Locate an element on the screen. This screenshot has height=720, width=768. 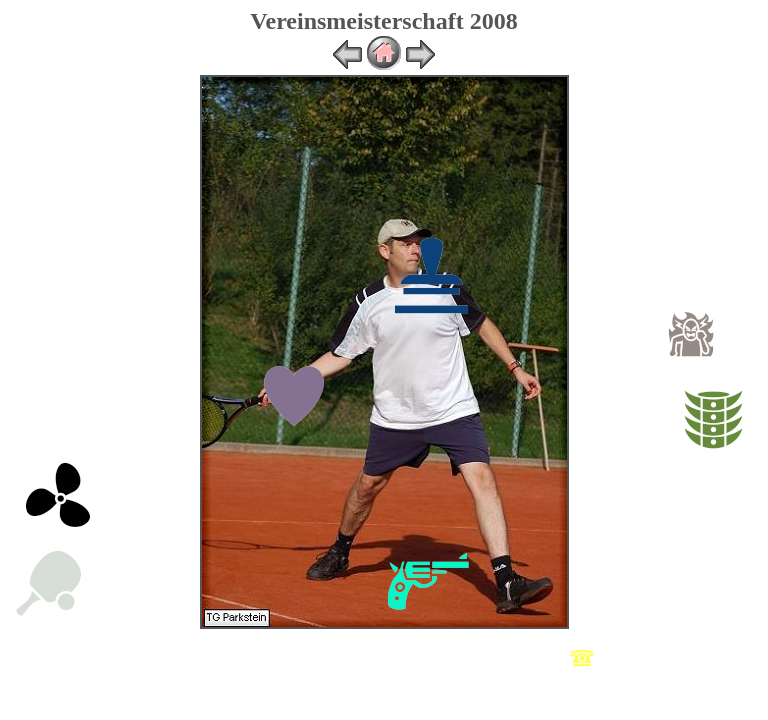
activate enrage ability or berserk mode is located at coordinates (691, 334).